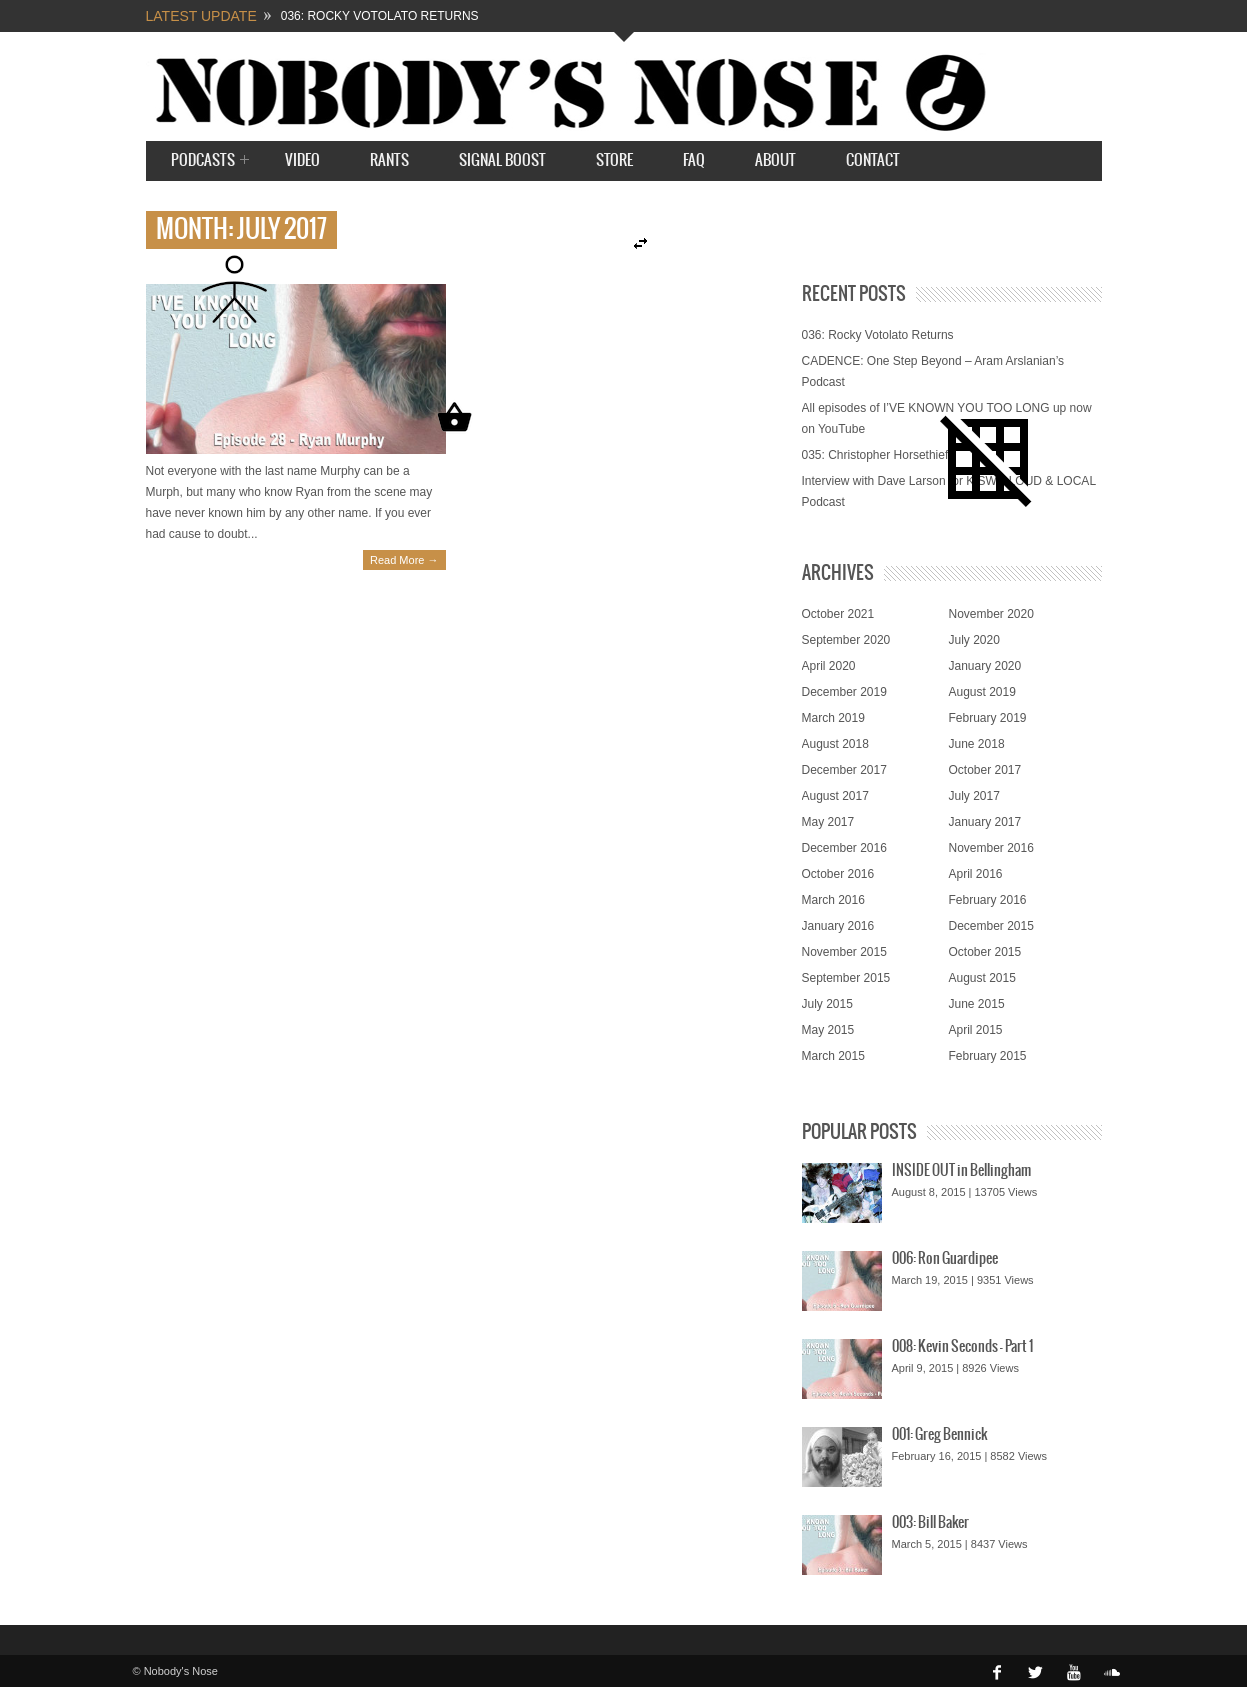  Describe the element at coordinates (454, 417) in the screenshot. I see `view your shopping basket` at that location.